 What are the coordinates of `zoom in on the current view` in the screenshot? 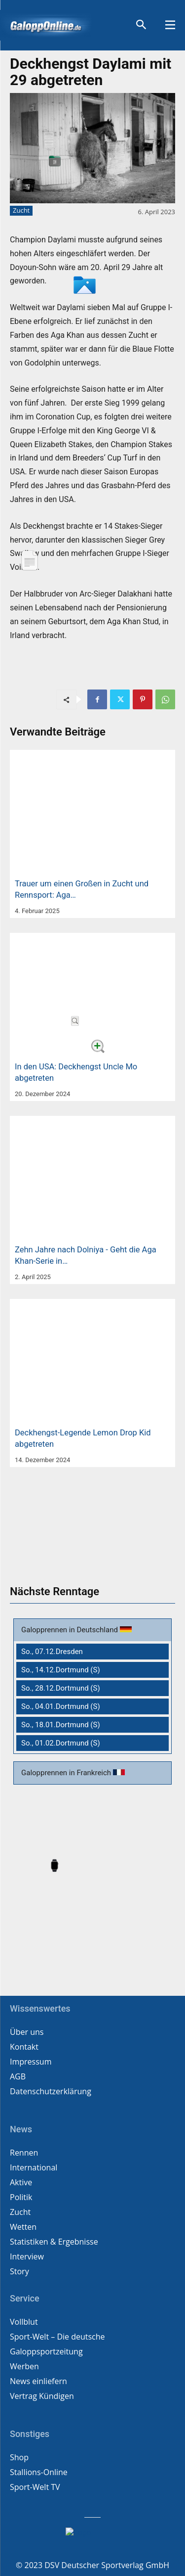 It's located at (98, 1046).